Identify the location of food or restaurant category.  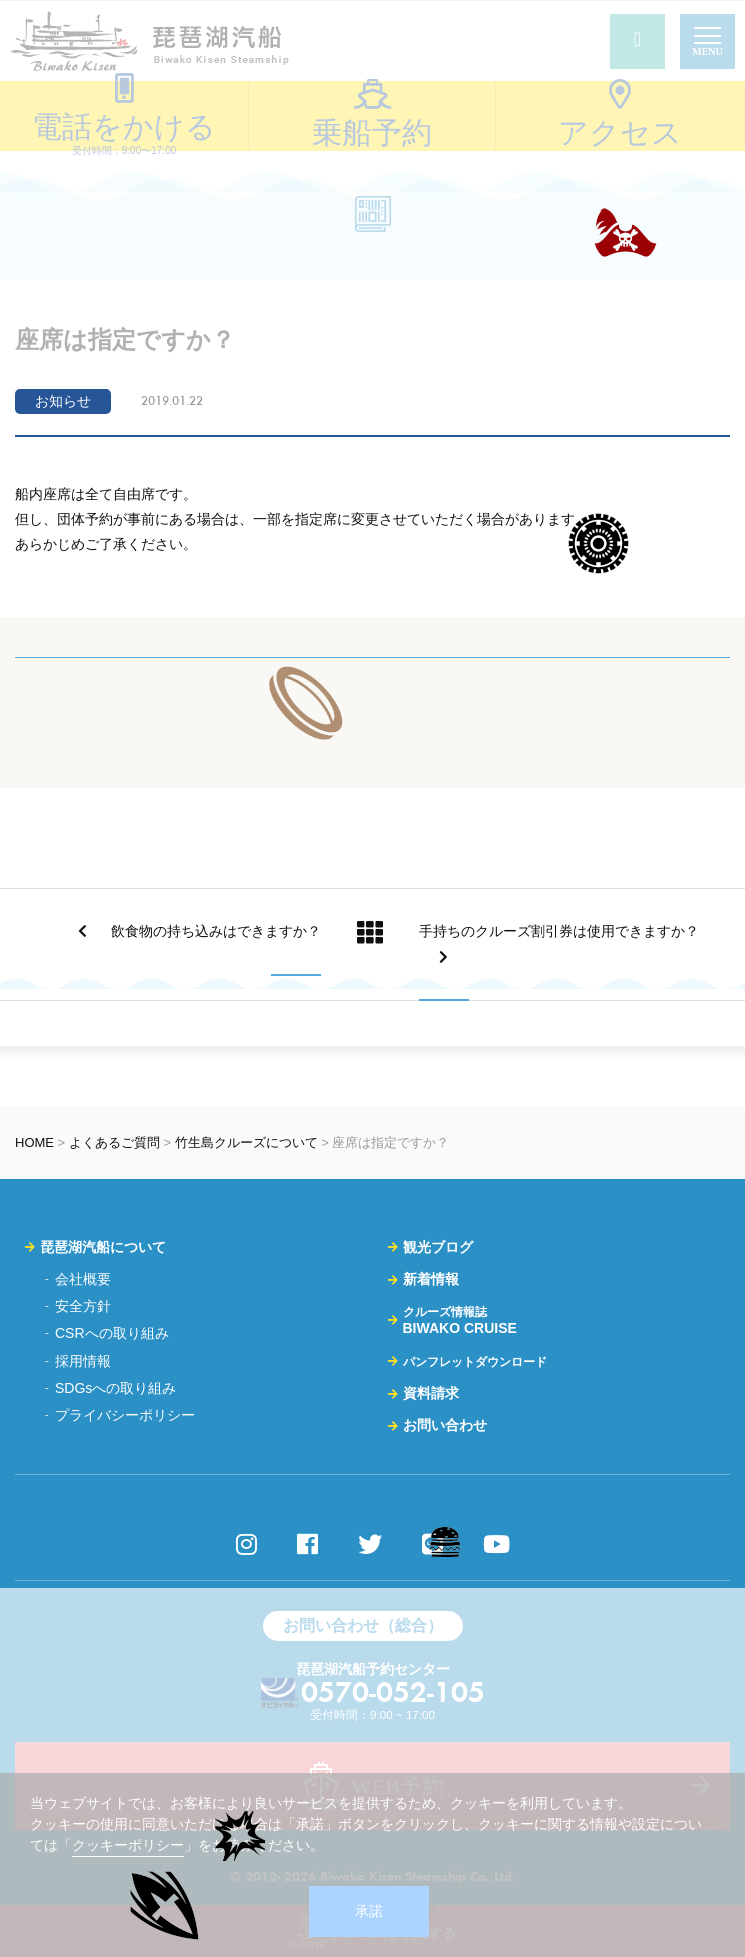
(445, 1542).